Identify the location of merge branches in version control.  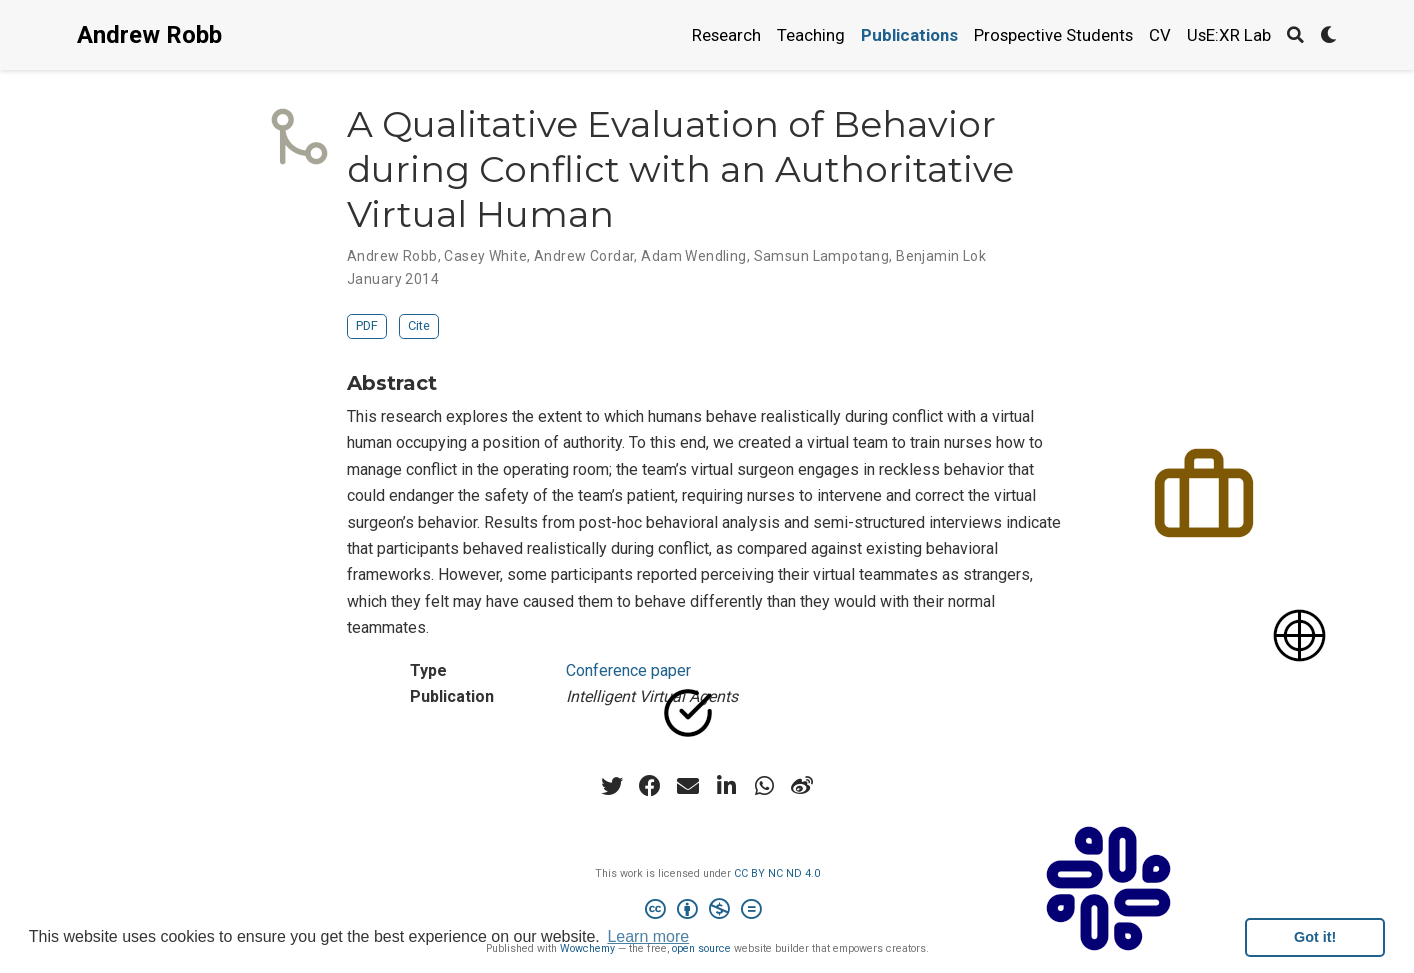
(299, 136).